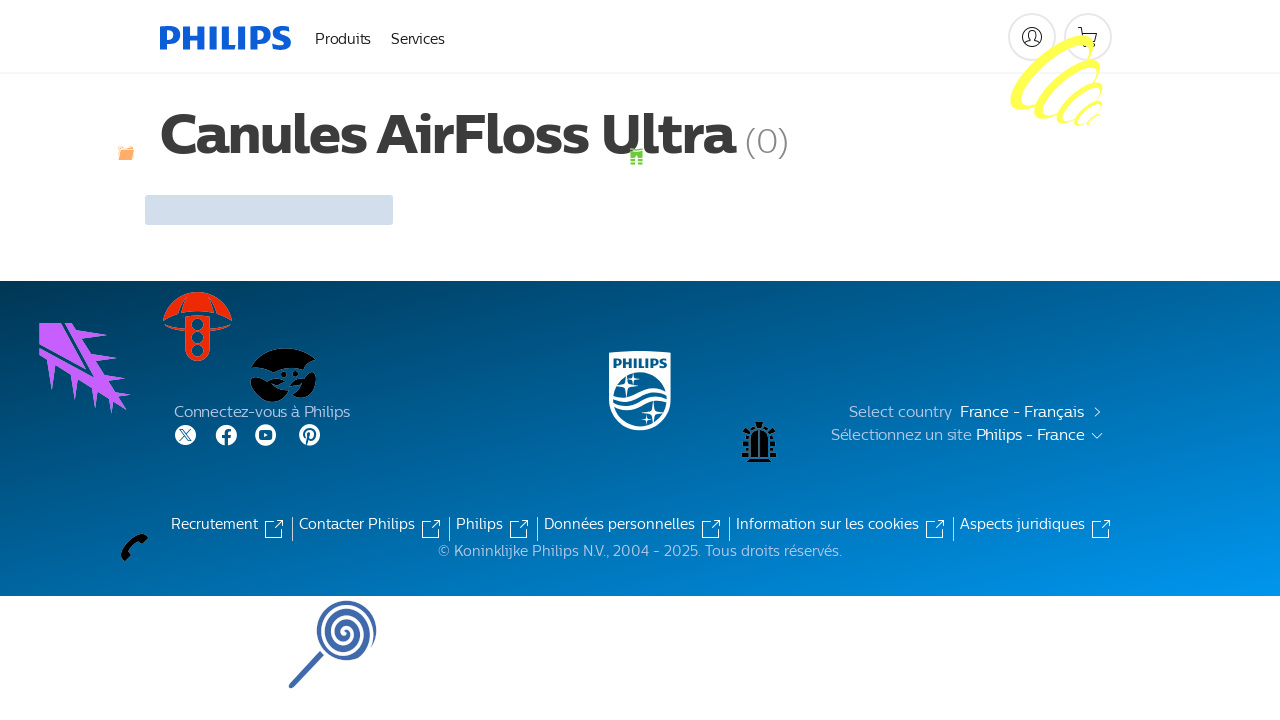 The image size is (1280, 720). What do you see at coordinates (84, 368) in the screenshot?
I see `select spiked tail attack for creature` at bounding box center [84, 368].